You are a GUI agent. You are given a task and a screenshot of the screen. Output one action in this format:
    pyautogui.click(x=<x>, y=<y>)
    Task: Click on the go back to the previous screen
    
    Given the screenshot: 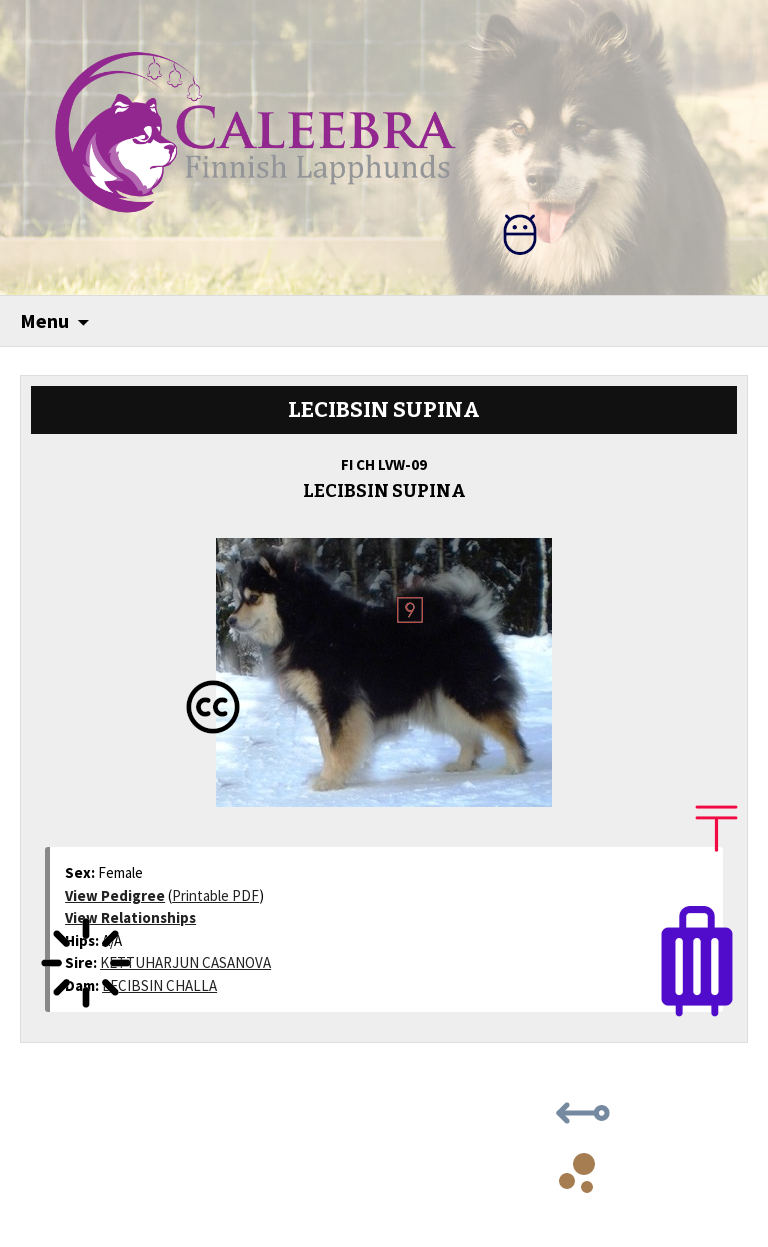 What is the action you would take?
    pyautogui.click(x=583, y=1113)
    